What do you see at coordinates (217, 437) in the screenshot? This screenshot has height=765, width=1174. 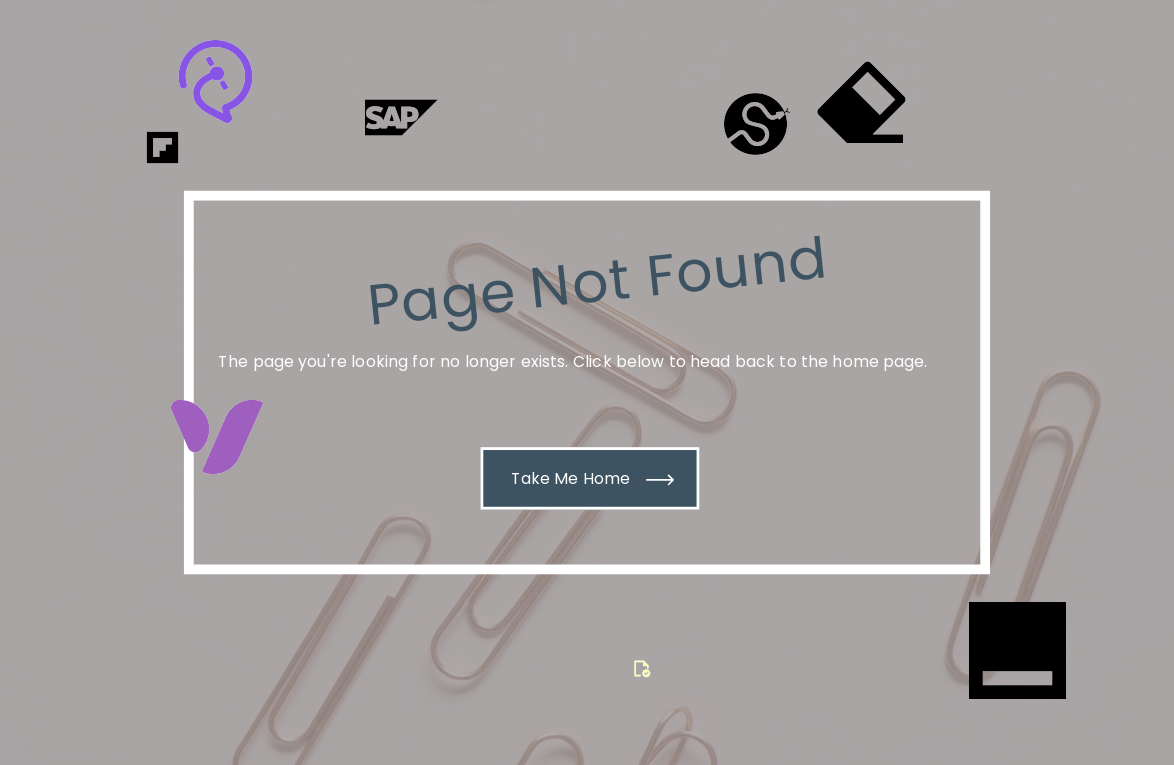 I see `open vectary 3d design application` at bounding box center [217, 437].